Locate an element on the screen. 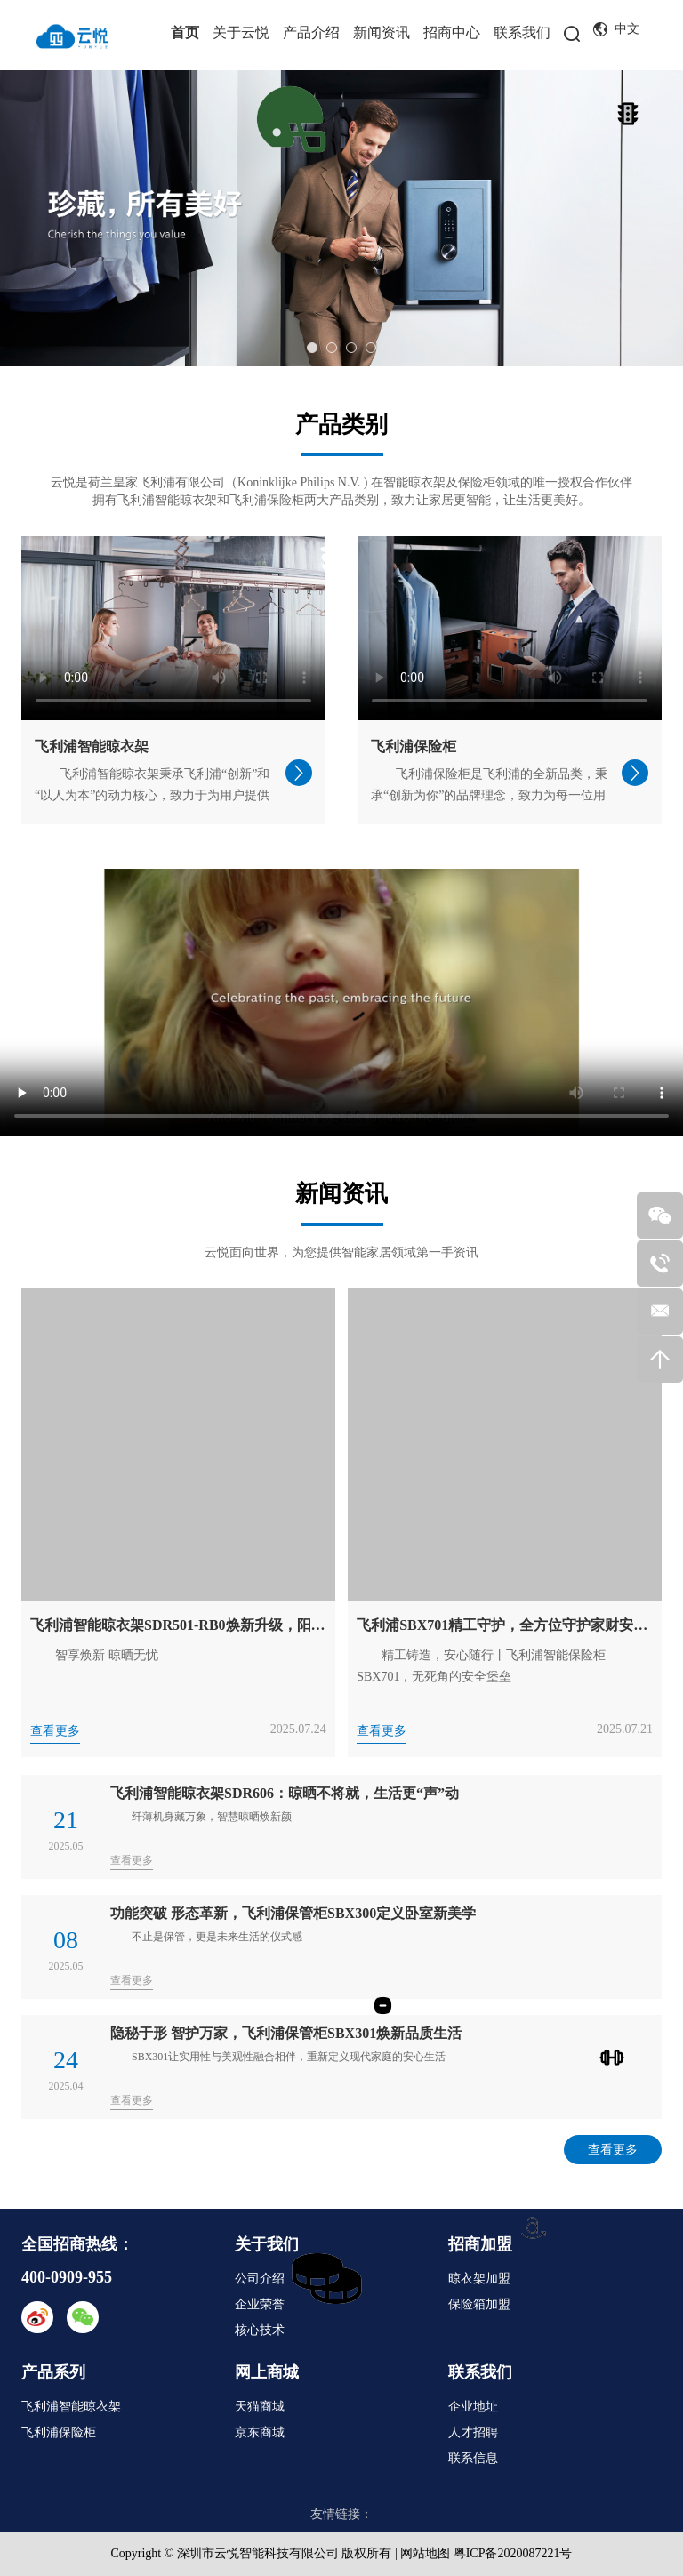 This screenshot has height=2576, width=683. view your coin balance or currency is located at coordinates (326, 2278).